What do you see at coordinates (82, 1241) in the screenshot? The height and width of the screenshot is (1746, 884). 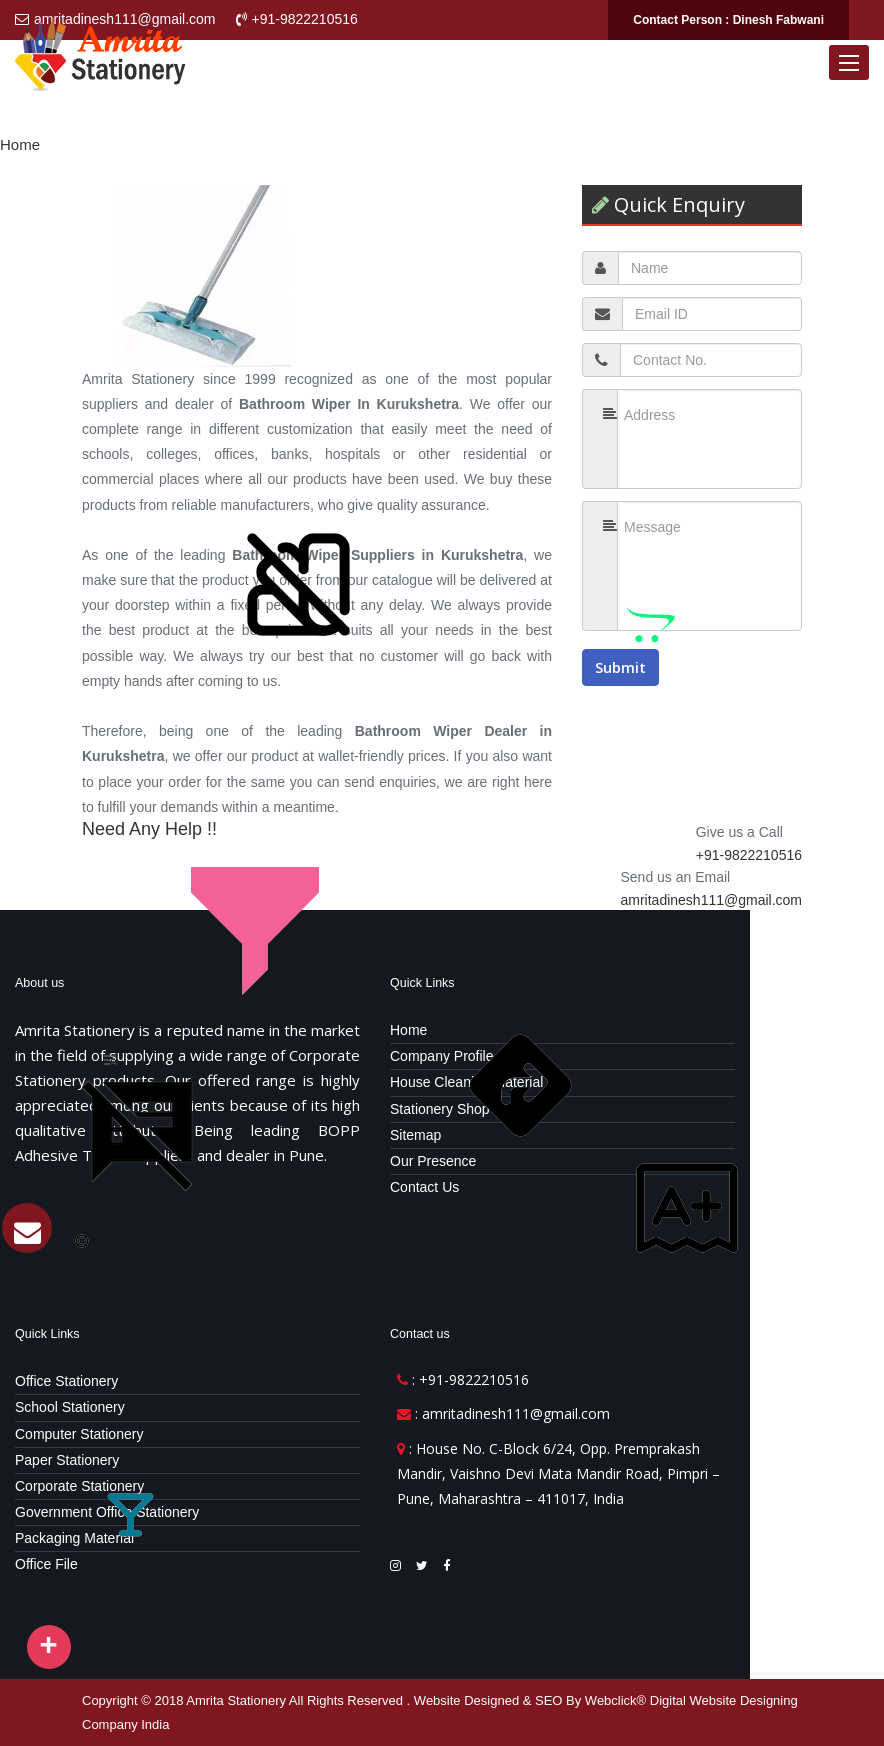 I see `access help or support` at bounding box center [82, 1241].